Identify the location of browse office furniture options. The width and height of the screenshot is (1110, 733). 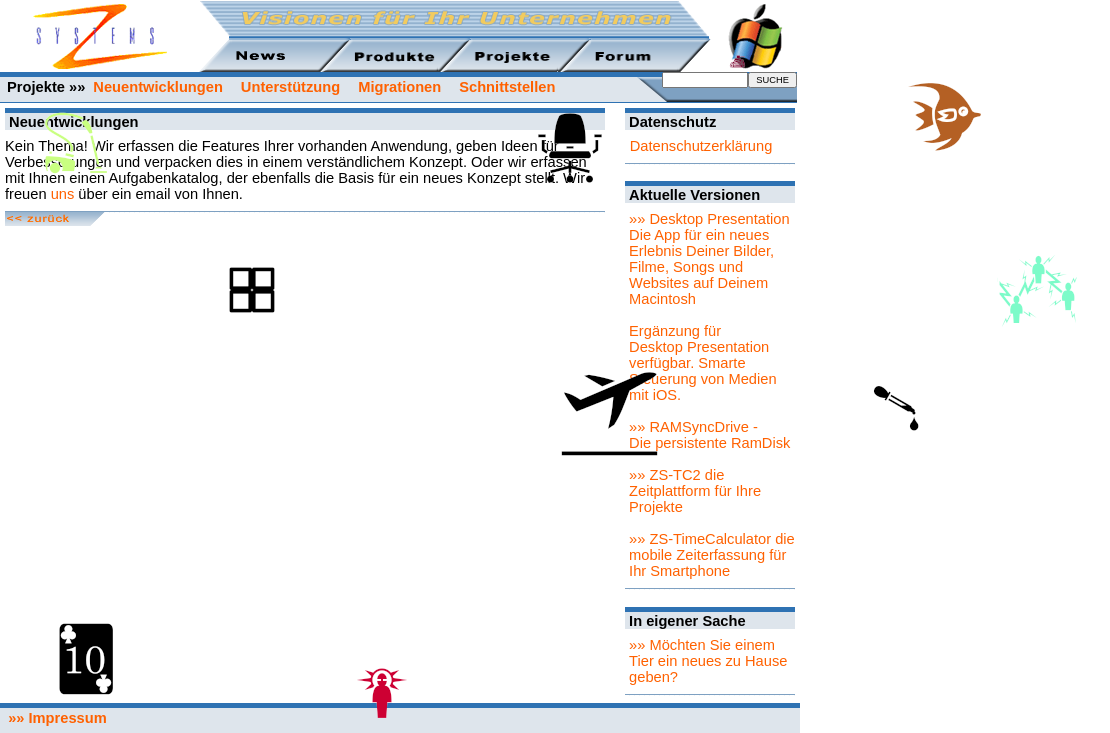
(570, 148).